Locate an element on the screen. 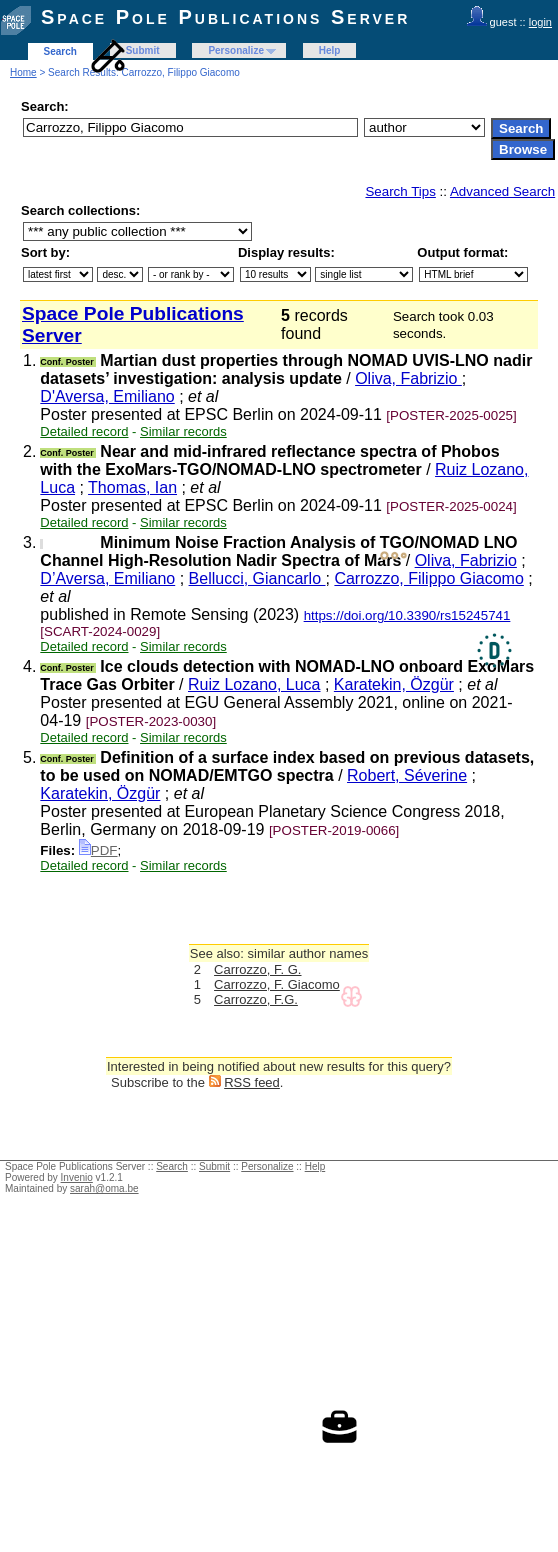  access Mixpanel analytics dashboard is located at coordinates (393, 555).